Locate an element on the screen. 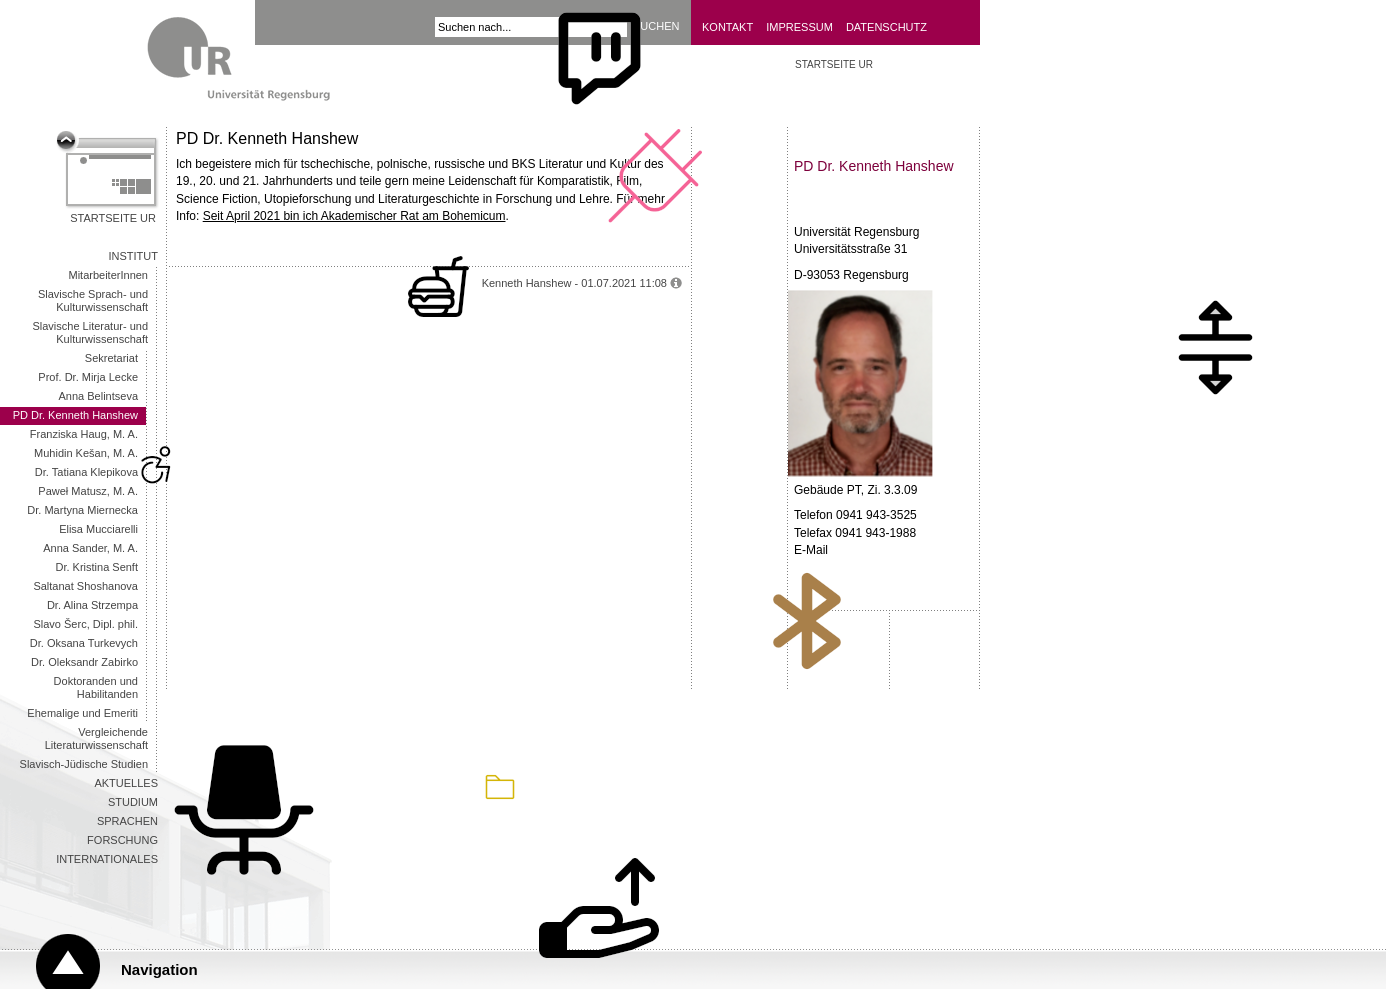  toggle bluetooth connectivity on or off is located at coordinates (807, 621).